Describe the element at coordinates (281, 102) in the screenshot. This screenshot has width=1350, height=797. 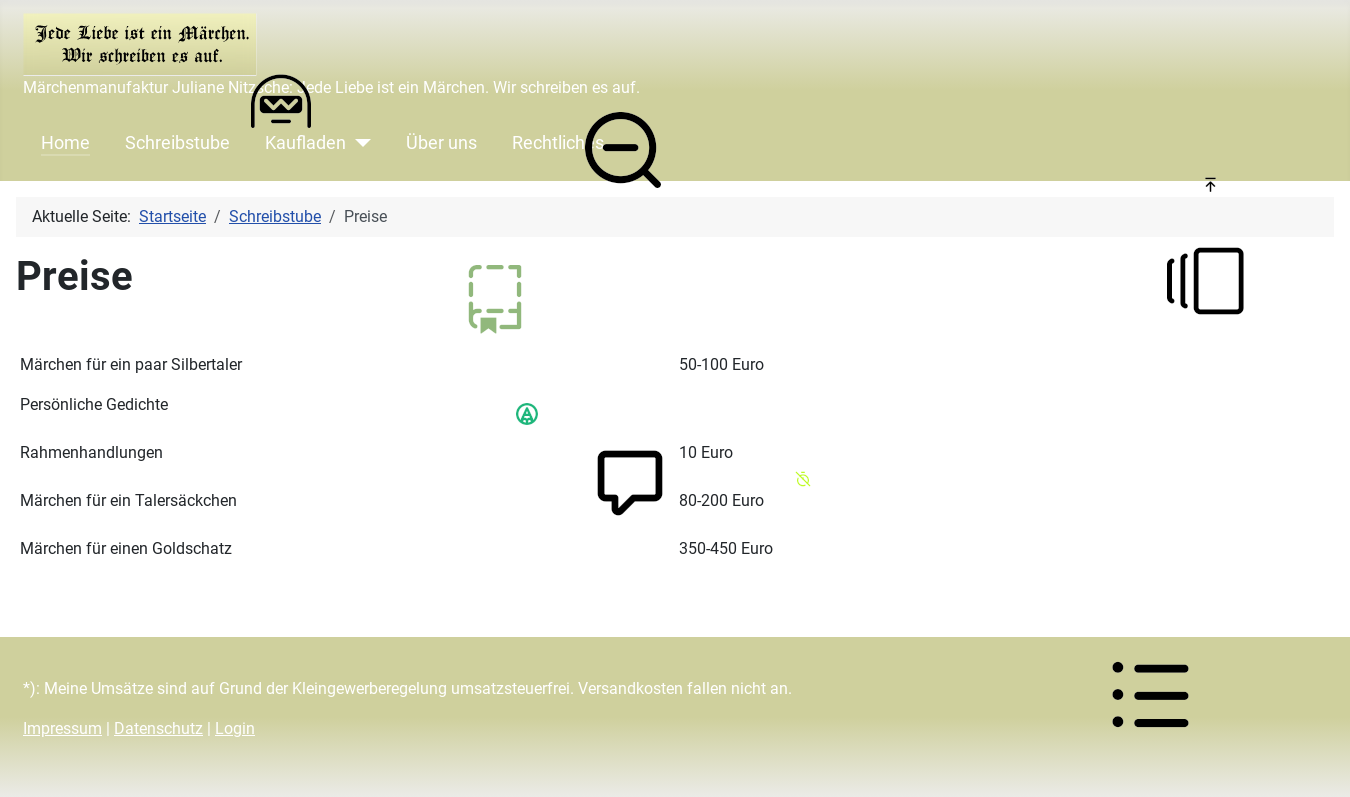
I see `access GitHub's Hubot automation bot` at that location.